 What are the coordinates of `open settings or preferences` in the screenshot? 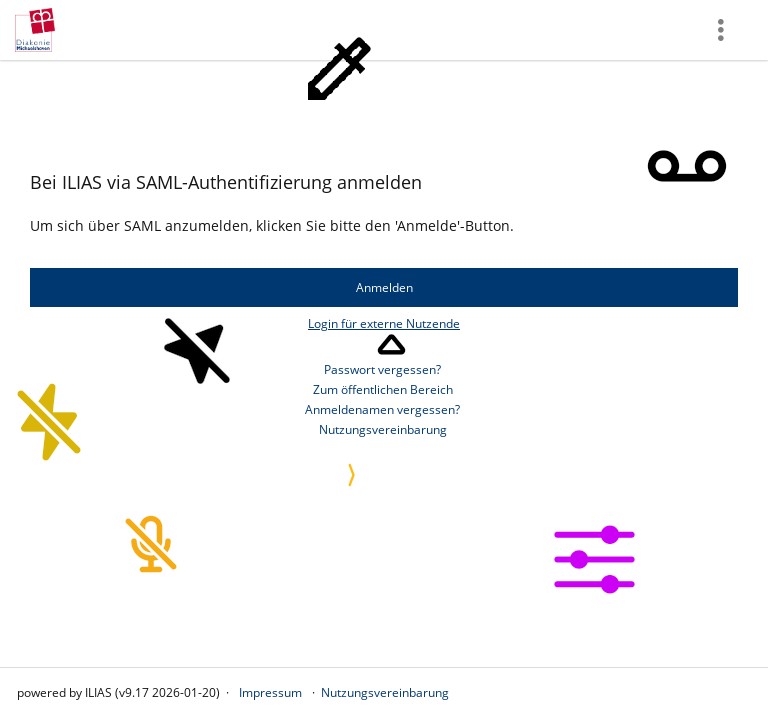 It's located at (594, 559).